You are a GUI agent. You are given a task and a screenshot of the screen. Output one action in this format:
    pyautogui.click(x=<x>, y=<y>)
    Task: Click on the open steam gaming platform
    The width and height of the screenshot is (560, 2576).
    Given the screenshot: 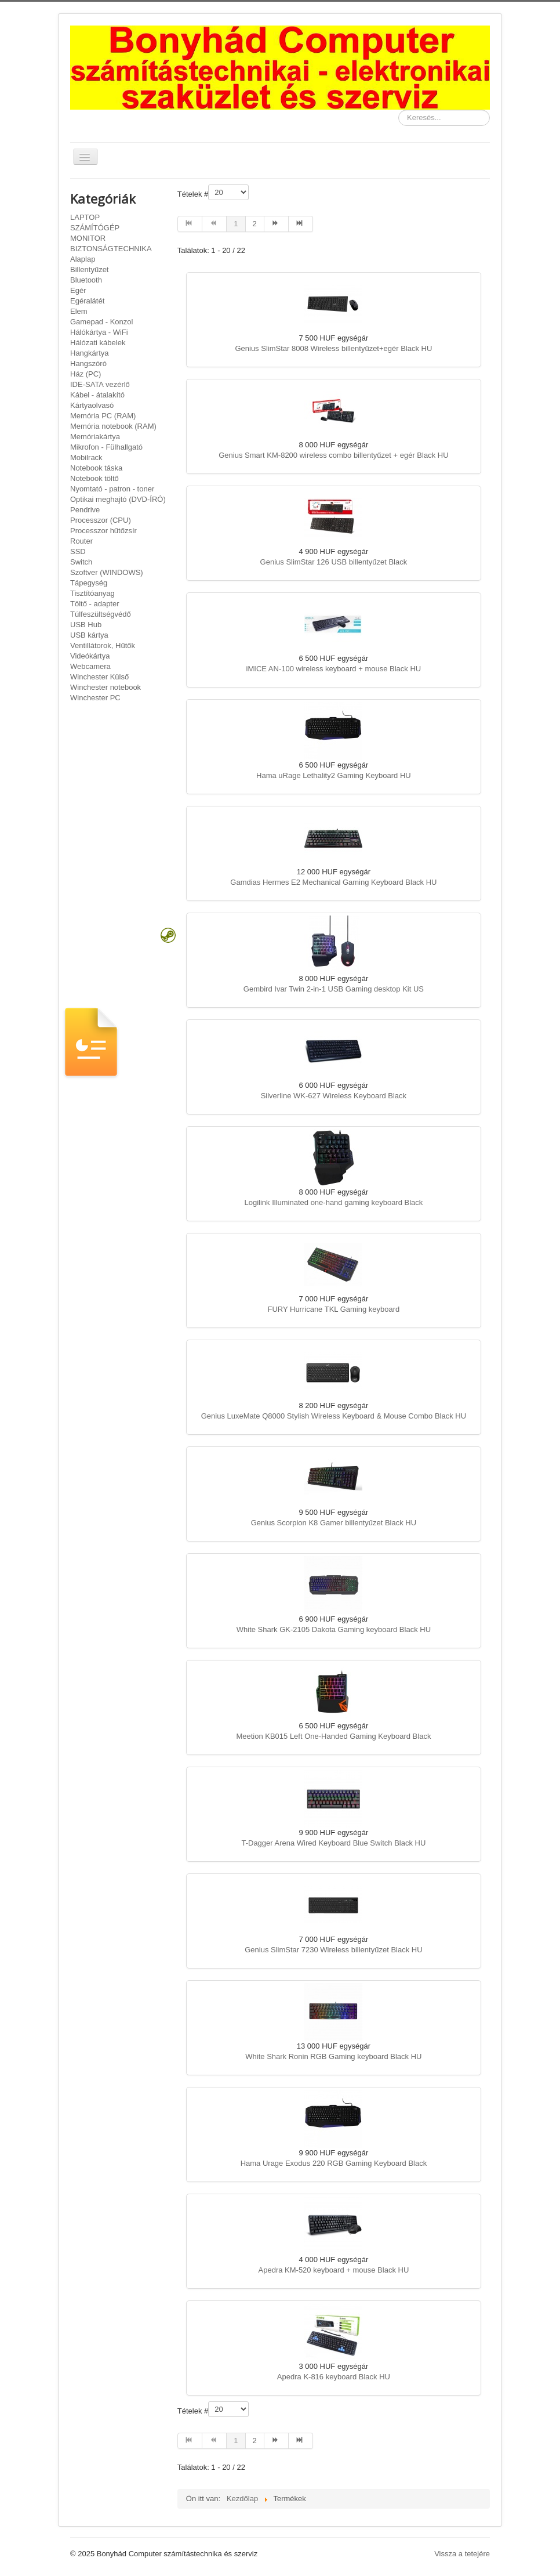 What is the action you would take?
    pyautogui.click(x=168, y=935)
    